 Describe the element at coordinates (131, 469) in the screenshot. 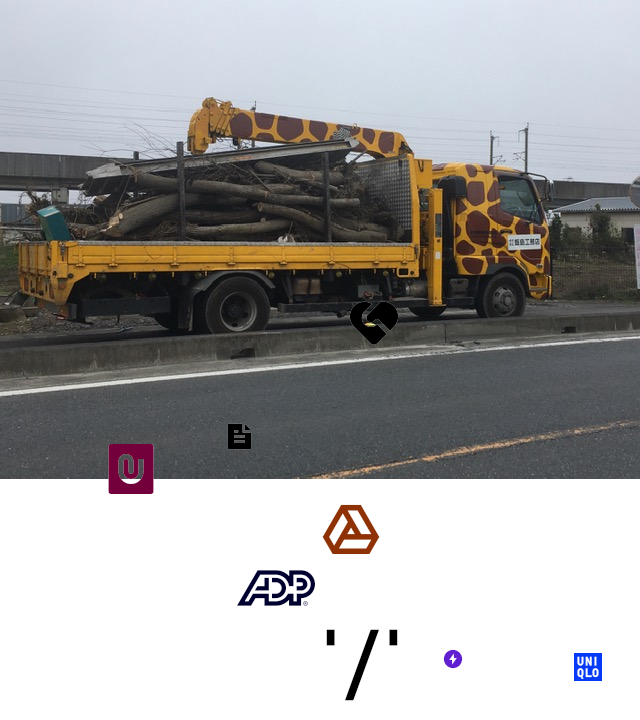

I see `attach a file to your message` at that location.